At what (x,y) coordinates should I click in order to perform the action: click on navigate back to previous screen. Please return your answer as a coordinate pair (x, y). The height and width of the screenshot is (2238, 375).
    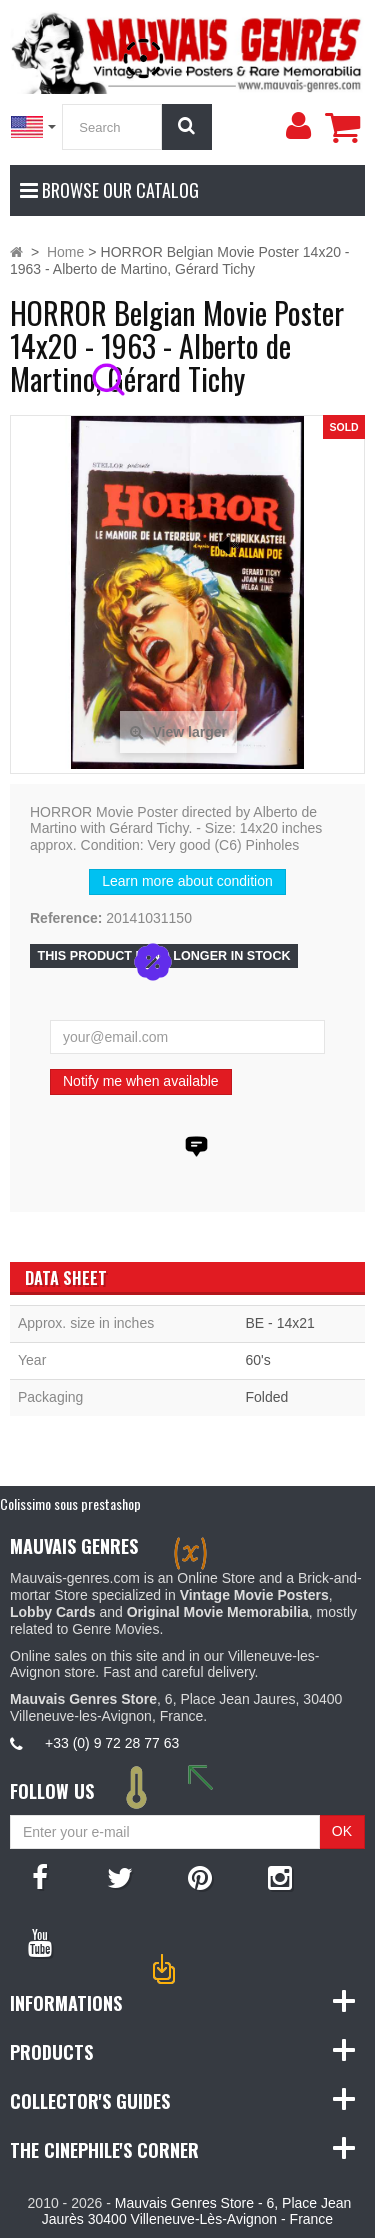
    Looking at the image, I should click on (200, 1777).